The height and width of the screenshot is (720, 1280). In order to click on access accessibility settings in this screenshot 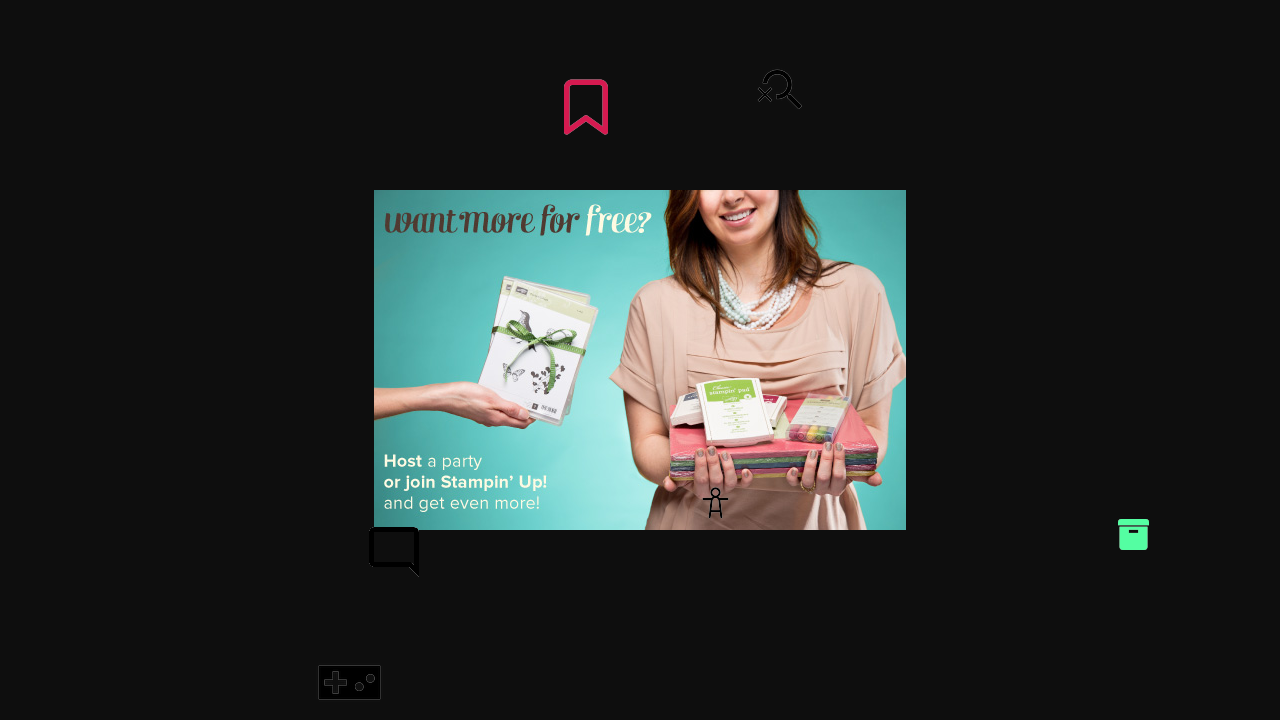, I will do `click(715, 502)`.